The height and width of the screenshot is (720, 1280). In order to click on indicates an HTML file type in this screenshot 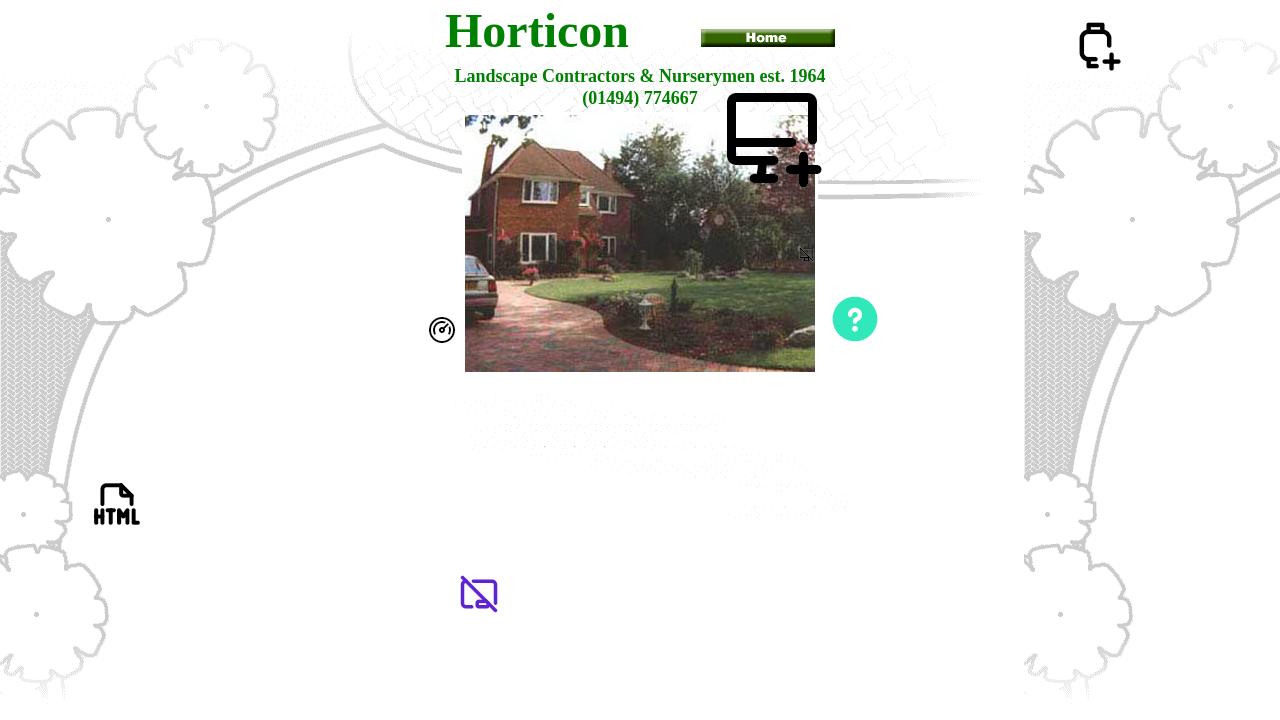, I will do `click(117, 504)`.